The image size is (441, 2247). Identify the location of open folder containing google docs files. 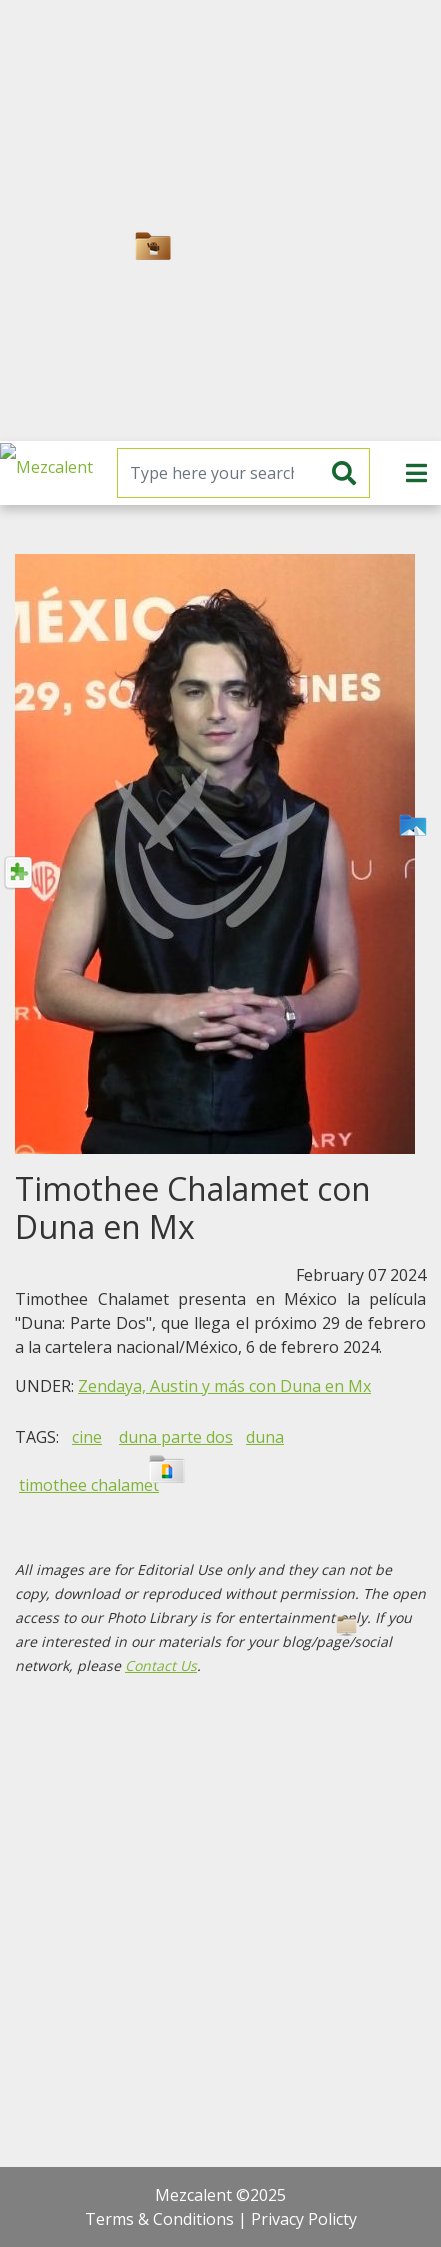
(167, 1470).